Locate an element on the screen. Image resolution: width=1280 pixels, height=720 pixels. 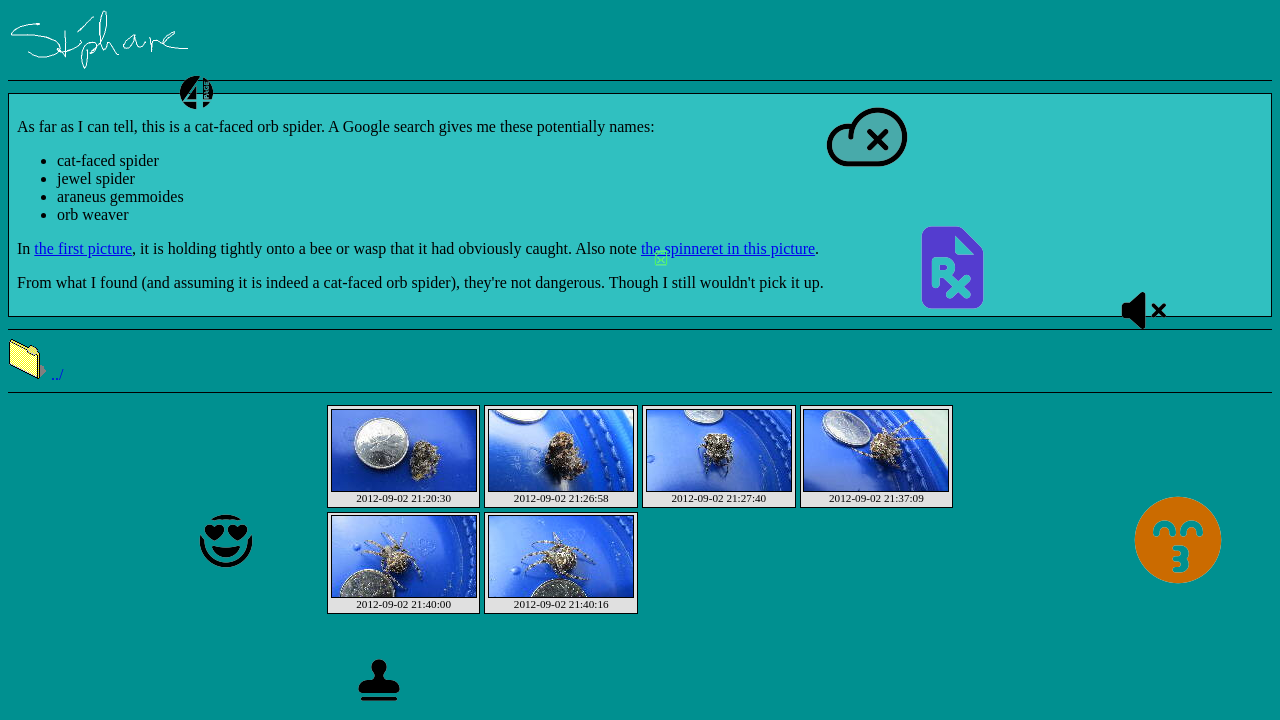
disconnect from cloud storage is located at coordinates (867, 137).